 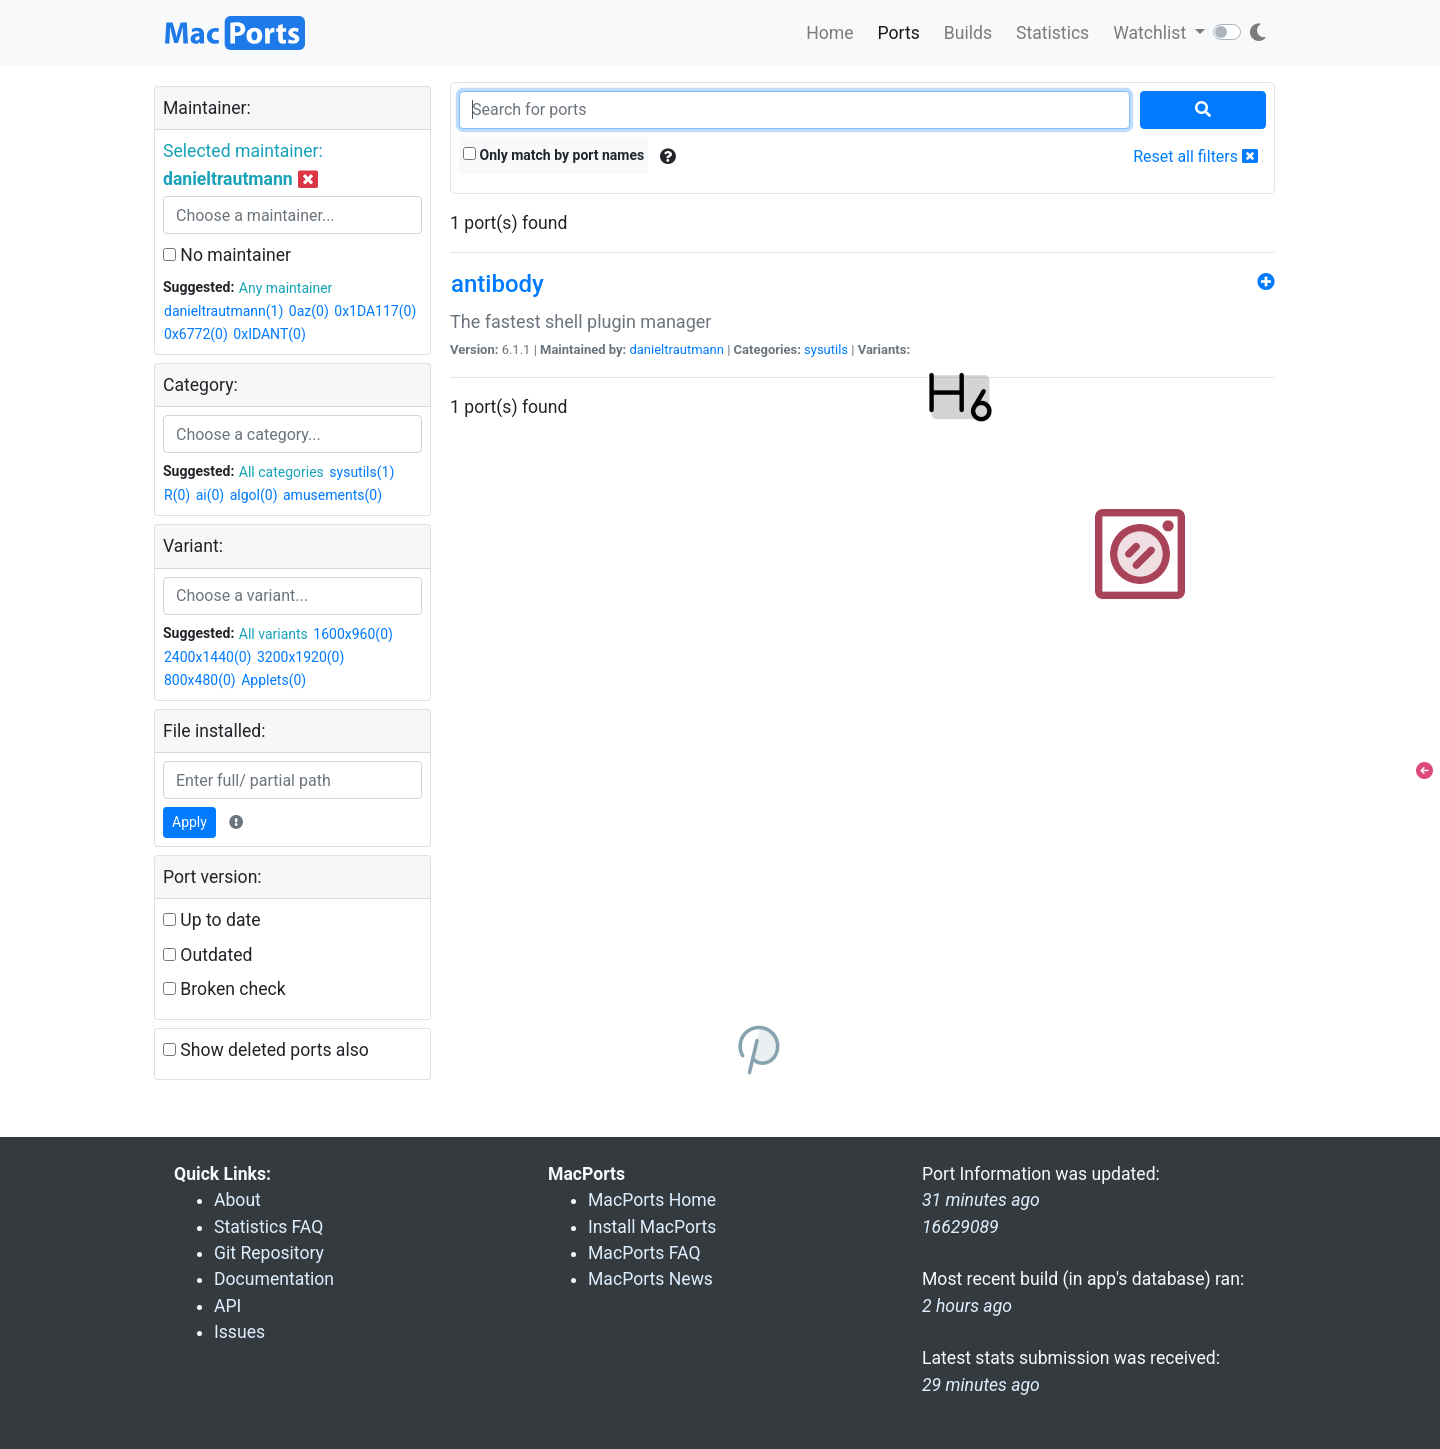 I want to click on go back to previous screen, so click(x=1424, y=770).